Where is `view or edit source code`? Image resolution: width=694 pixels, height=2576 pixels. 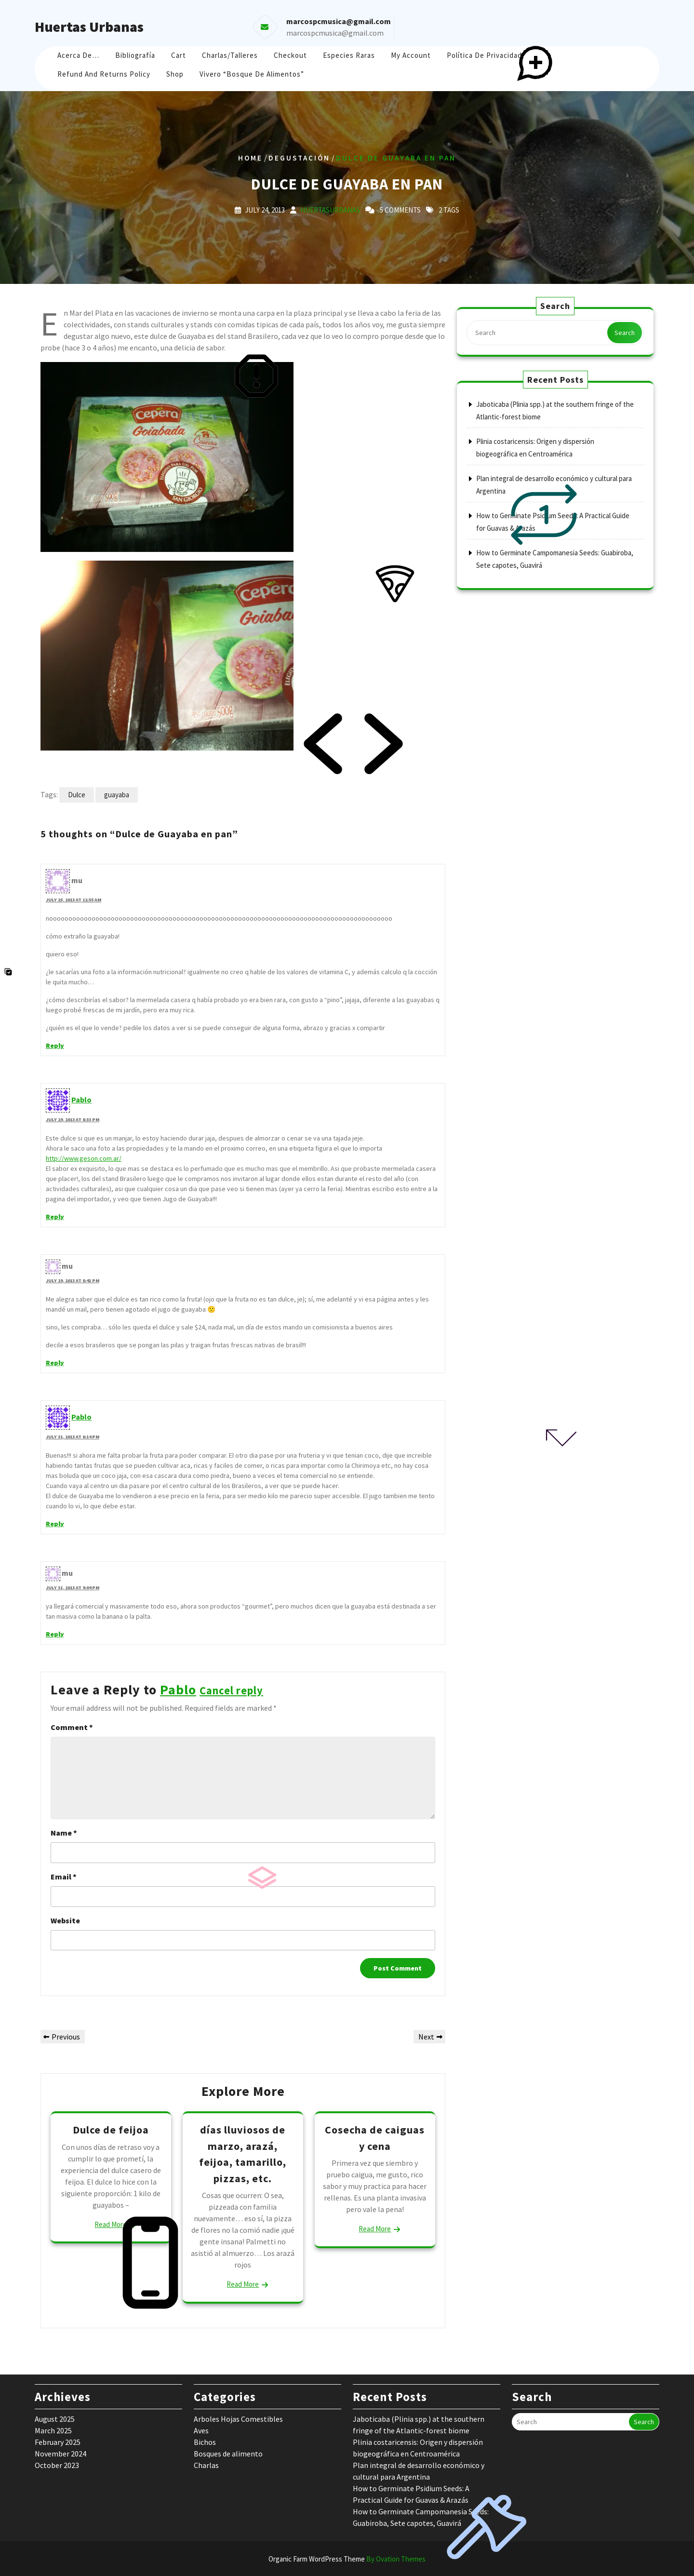 view or edit source code is located at coordinates (353, 744).